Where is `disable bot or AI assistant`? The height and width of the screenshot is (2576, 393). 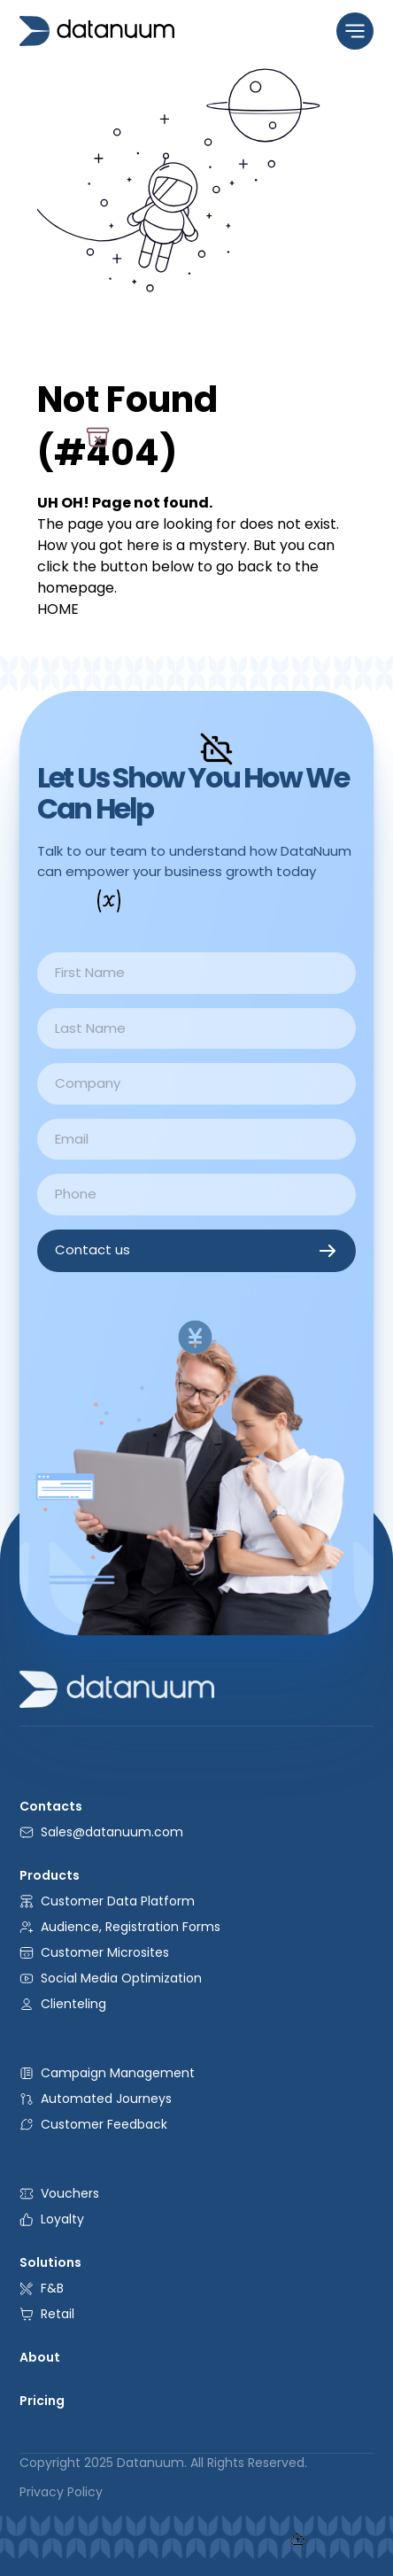
disable bot or AI assistant is located at coordinates (216, 749).